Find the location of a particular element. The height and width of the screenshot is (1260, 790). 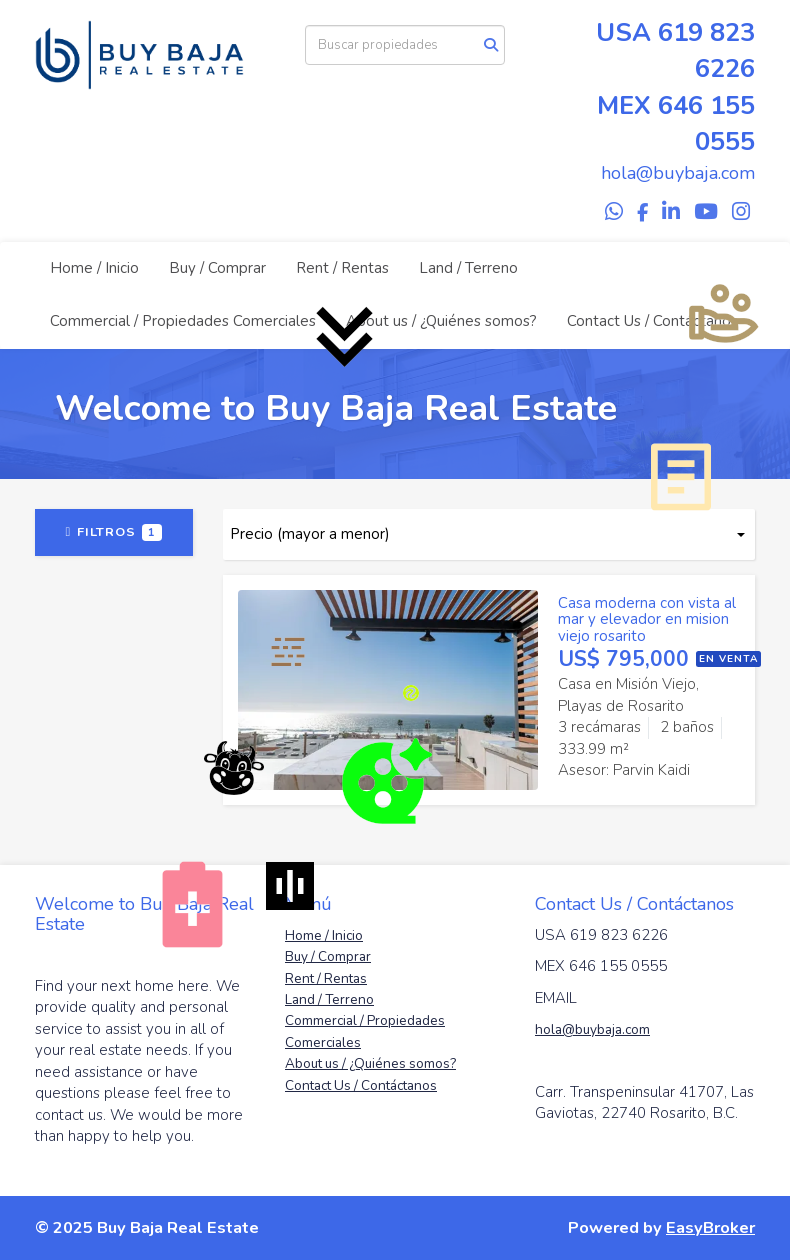

open the HappyCow app for finding vegan and vegetarian restaurants is located at coordinates (234, 768).